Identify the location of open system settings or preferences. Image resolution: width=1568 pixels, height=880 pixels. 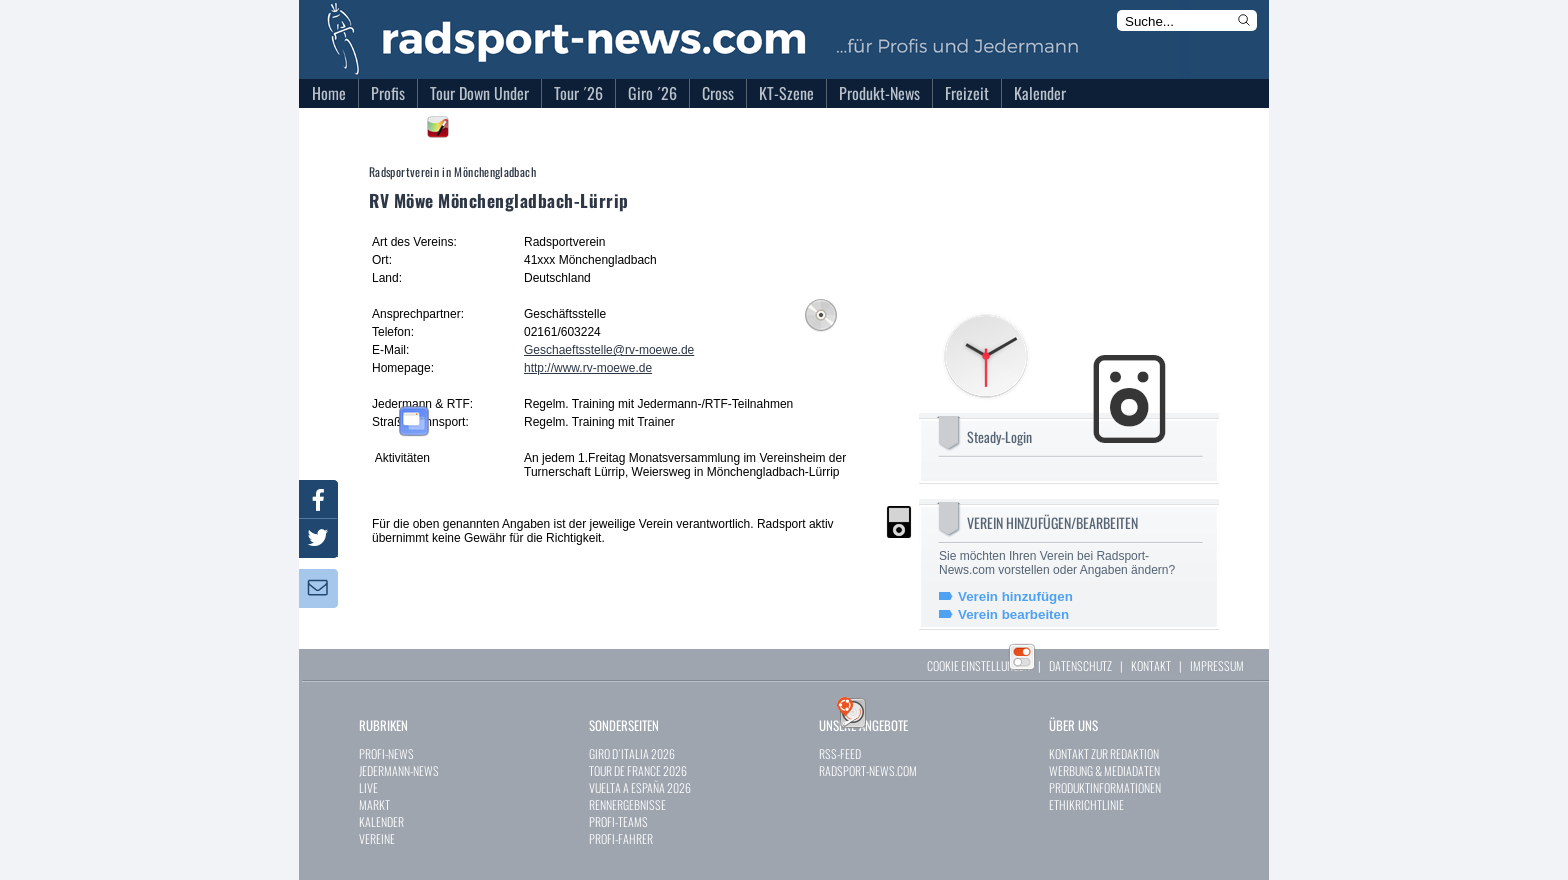
(1022, 657).